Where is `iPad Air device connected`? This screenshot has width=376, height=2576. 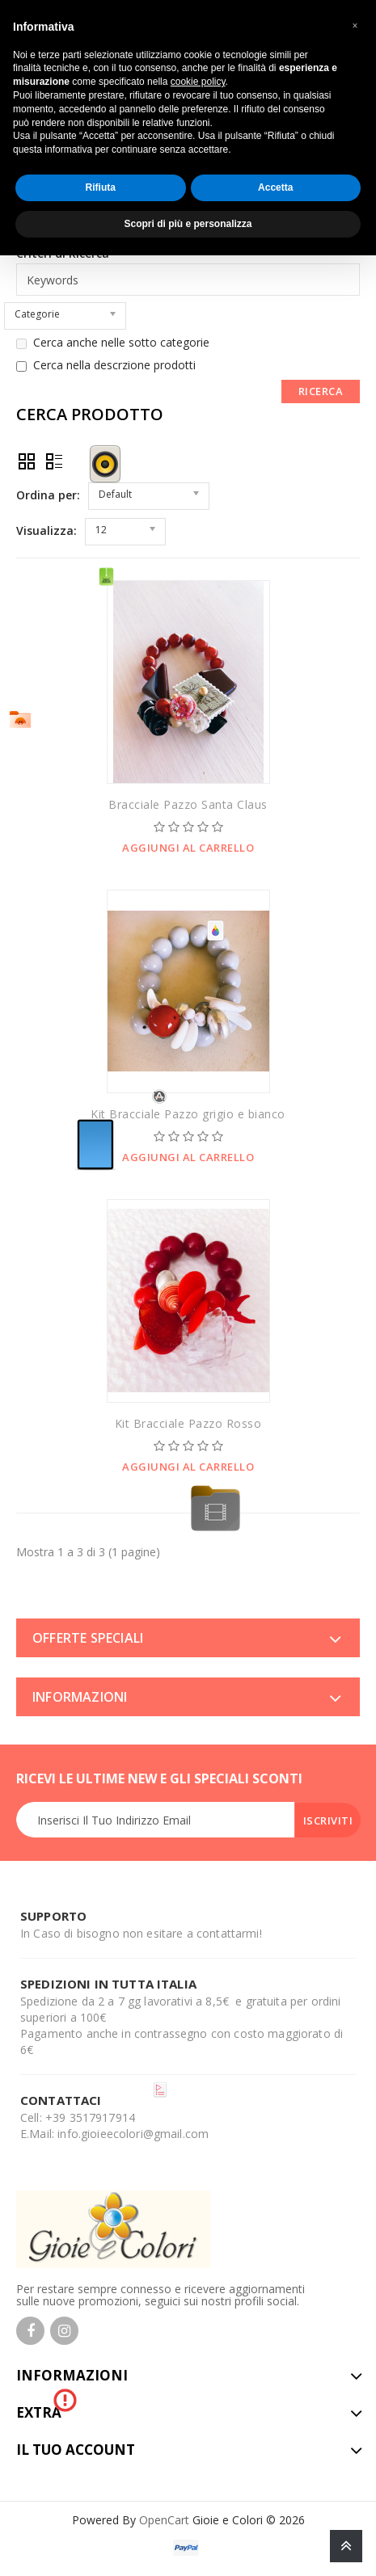
iPad Air device connected is located at coordinates (95, 1145).